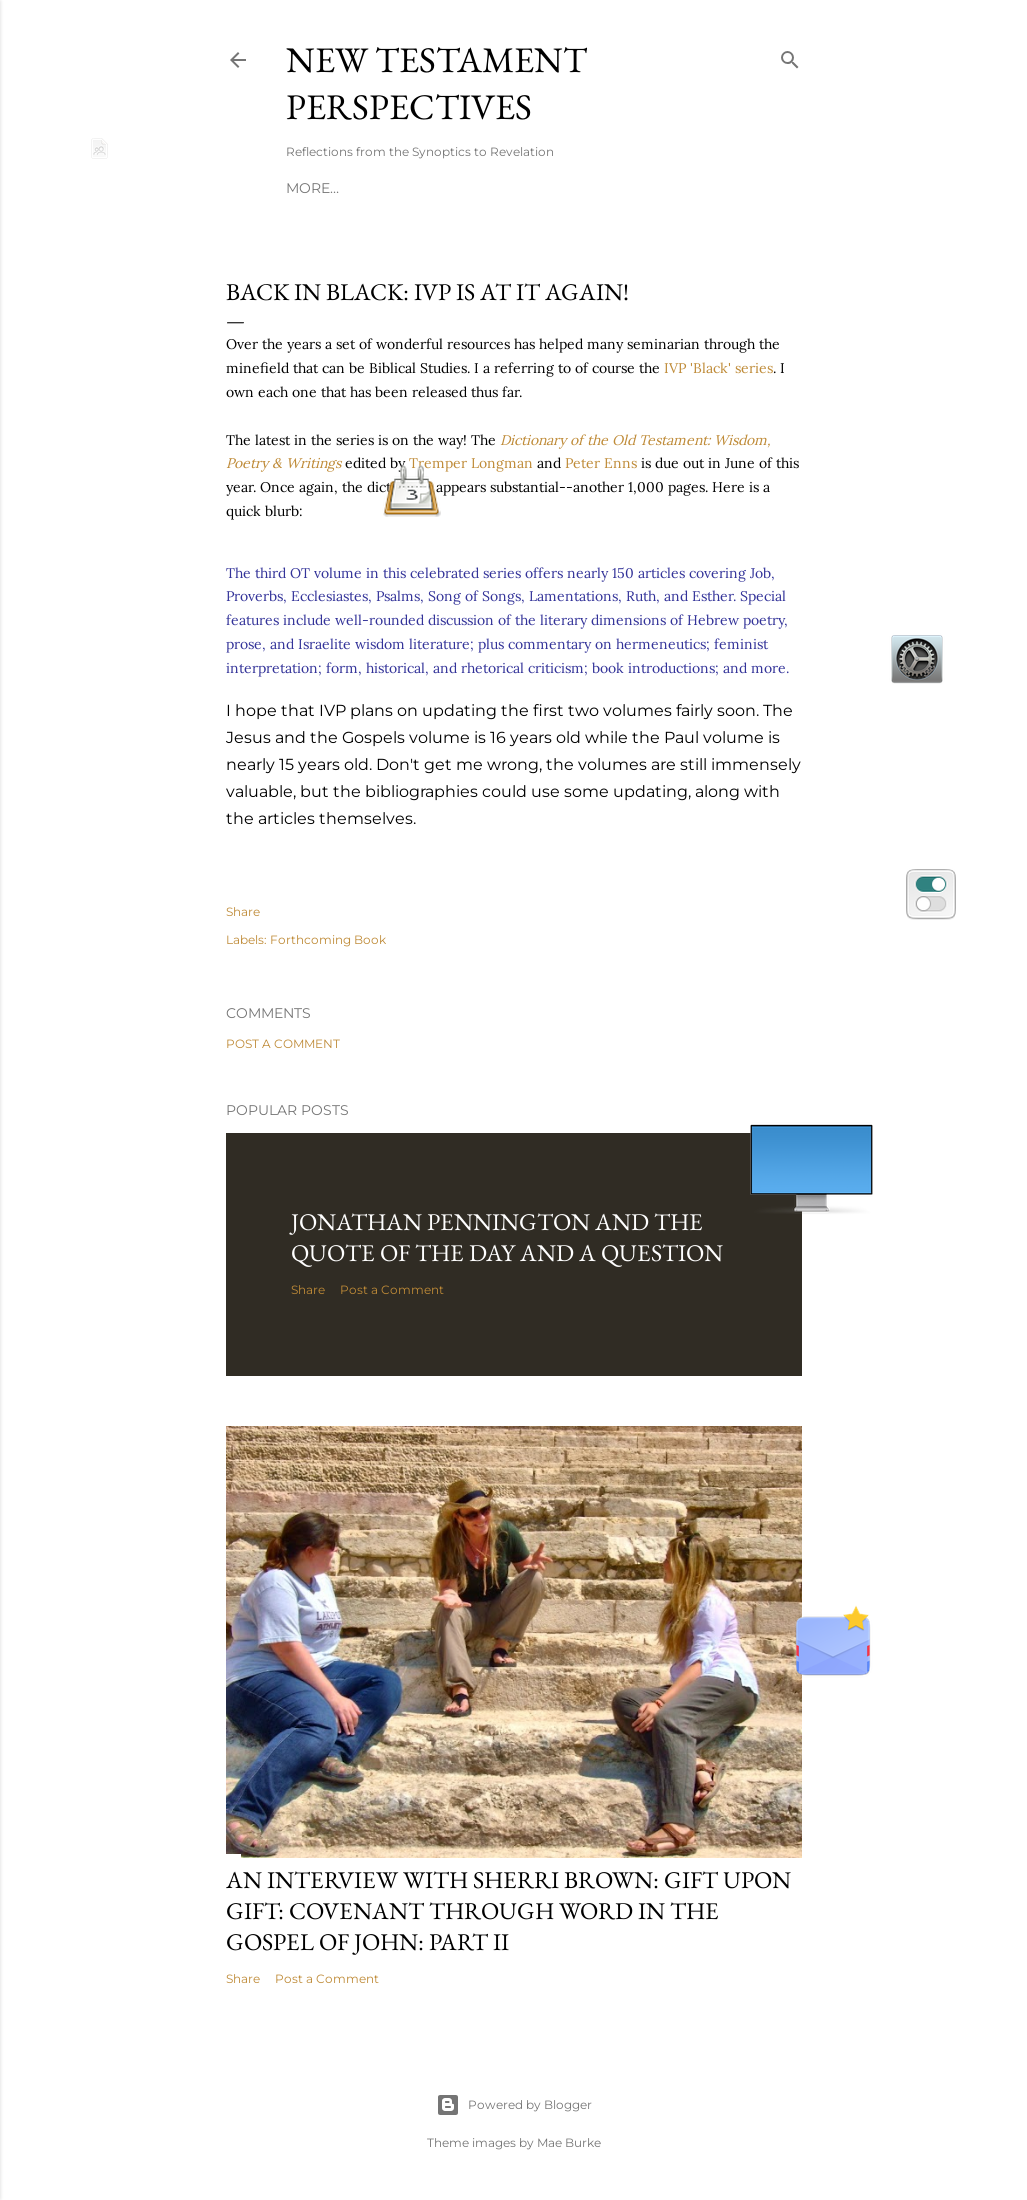  I want to click on indicates a file containing author or contributor information, so click(99, 148).